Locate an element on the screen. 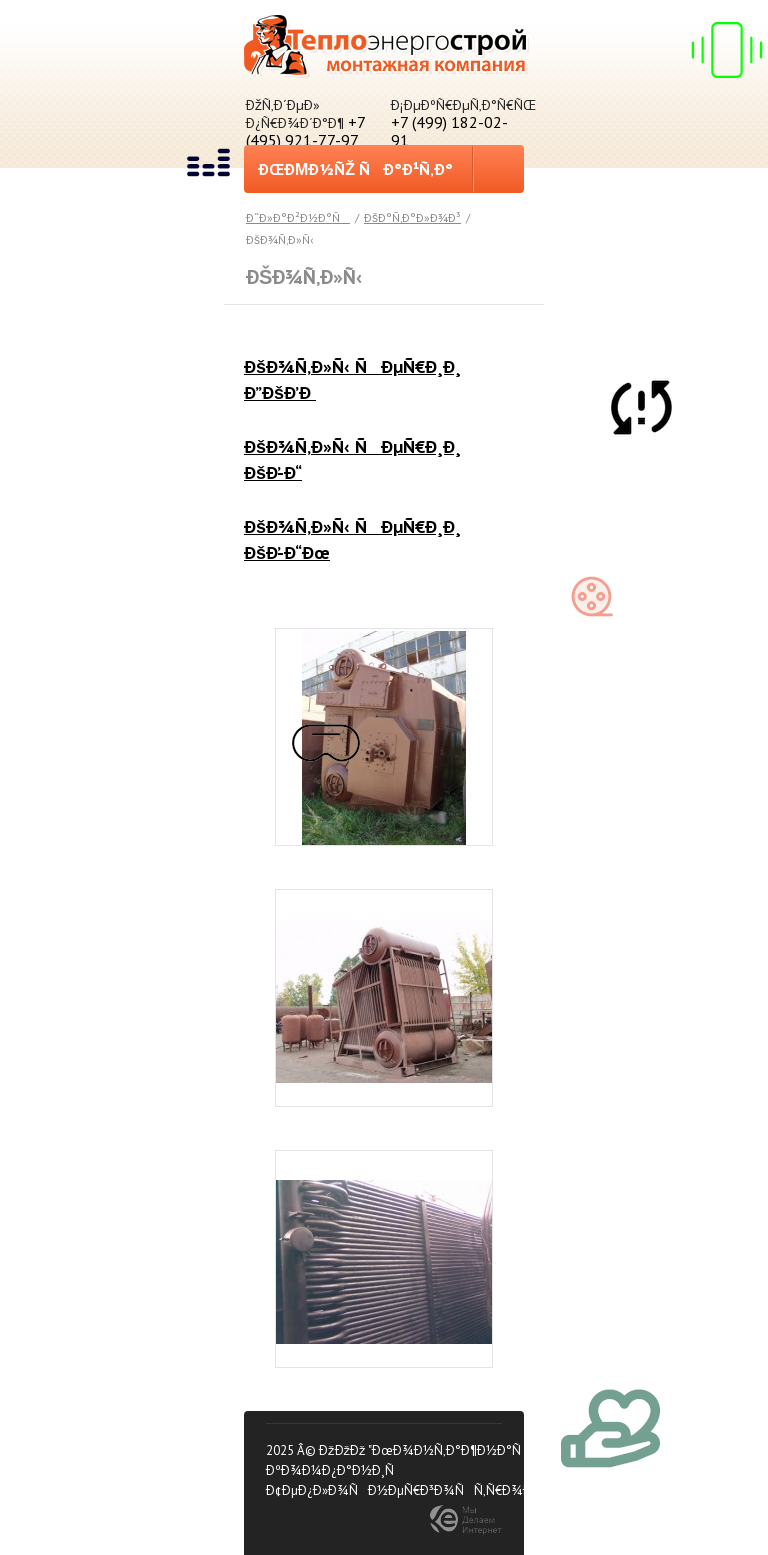  toggle vibration mode on your device is located at coordinates (727, 50).